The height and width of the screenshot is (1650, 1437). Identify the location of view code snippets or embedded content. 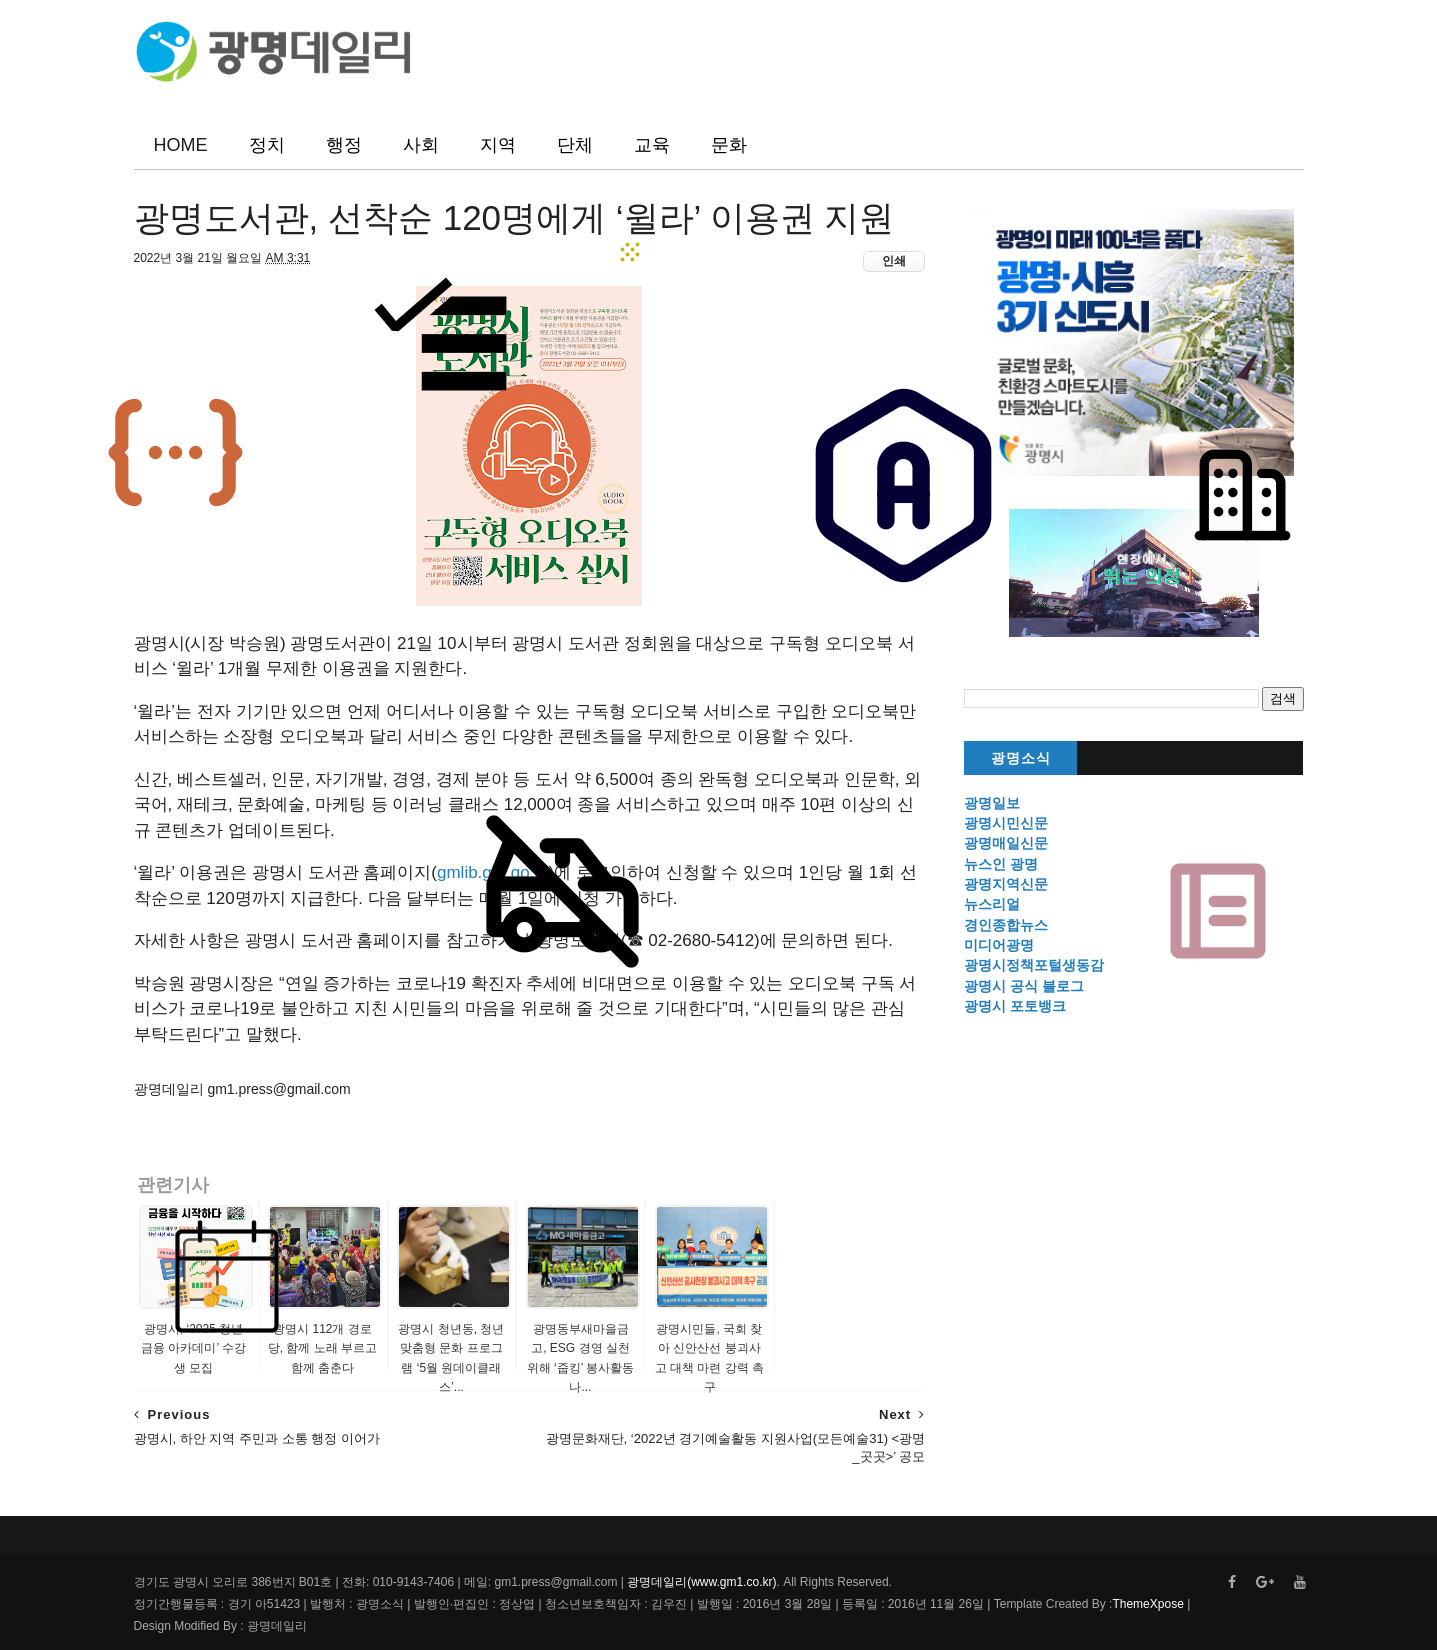
(175, 452).